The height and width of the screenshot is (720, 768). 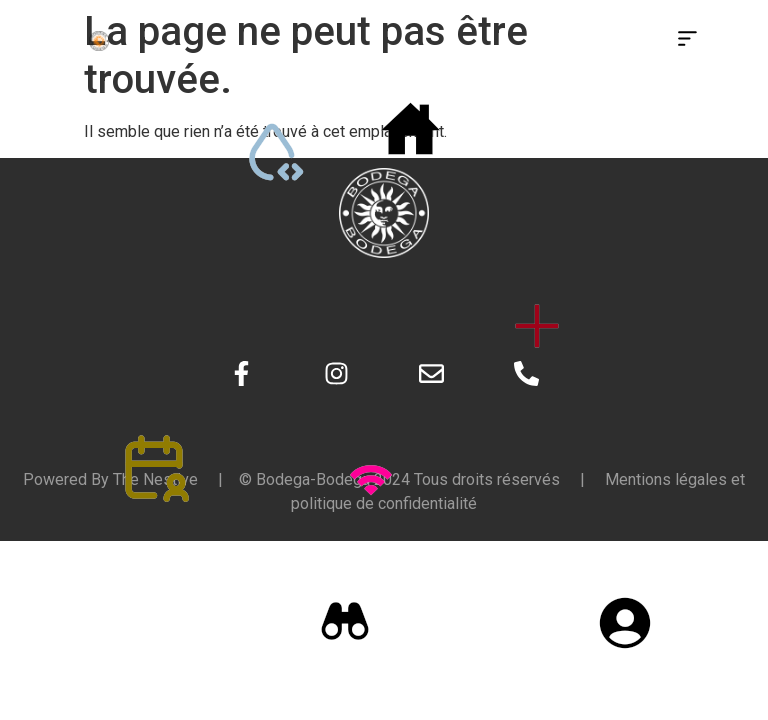 I want to click on access your profile or account settings, so click(x=625, y=623).